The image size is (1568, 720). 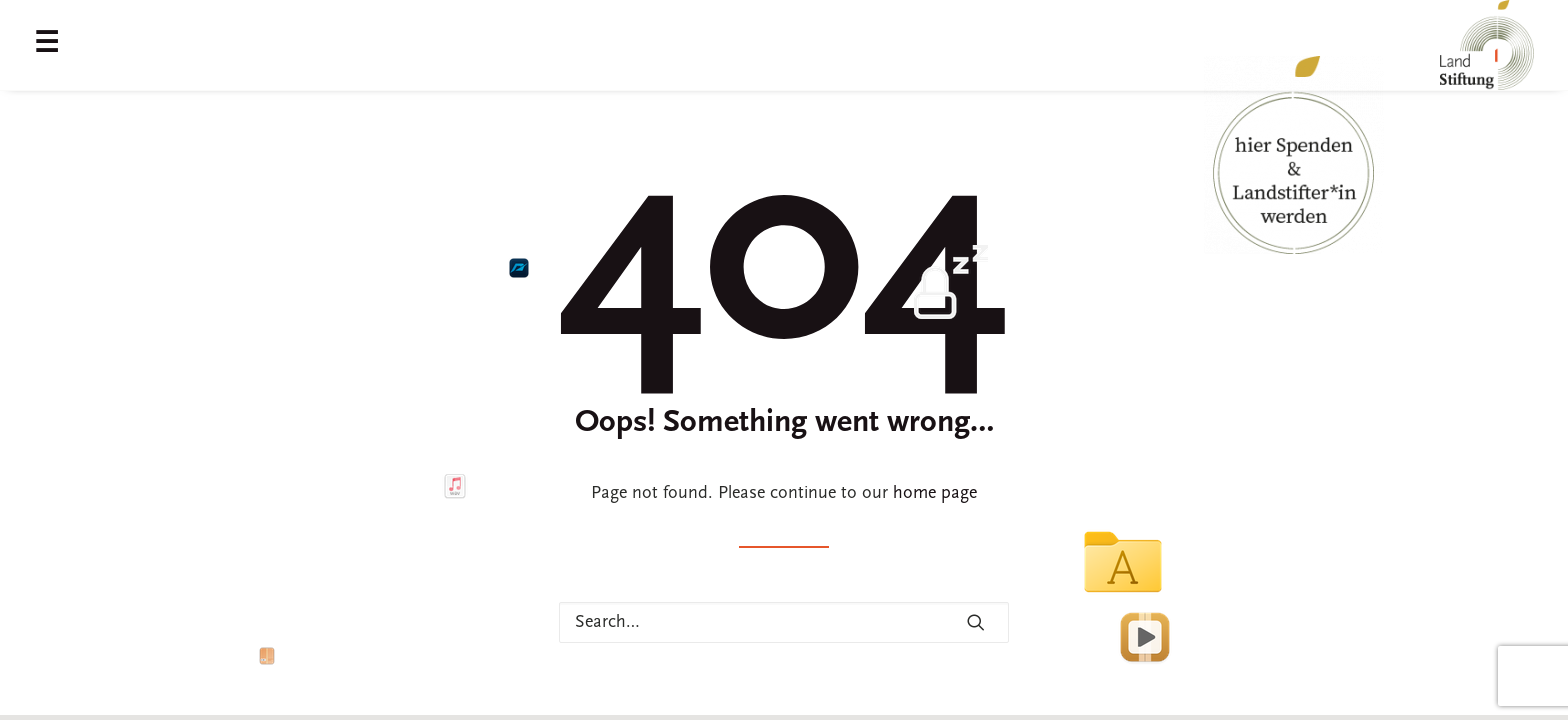 What do you see at coordinates (1123, 564) in the screenshot?
I see `open the fonts folder` at bounding box center [1123, 564].